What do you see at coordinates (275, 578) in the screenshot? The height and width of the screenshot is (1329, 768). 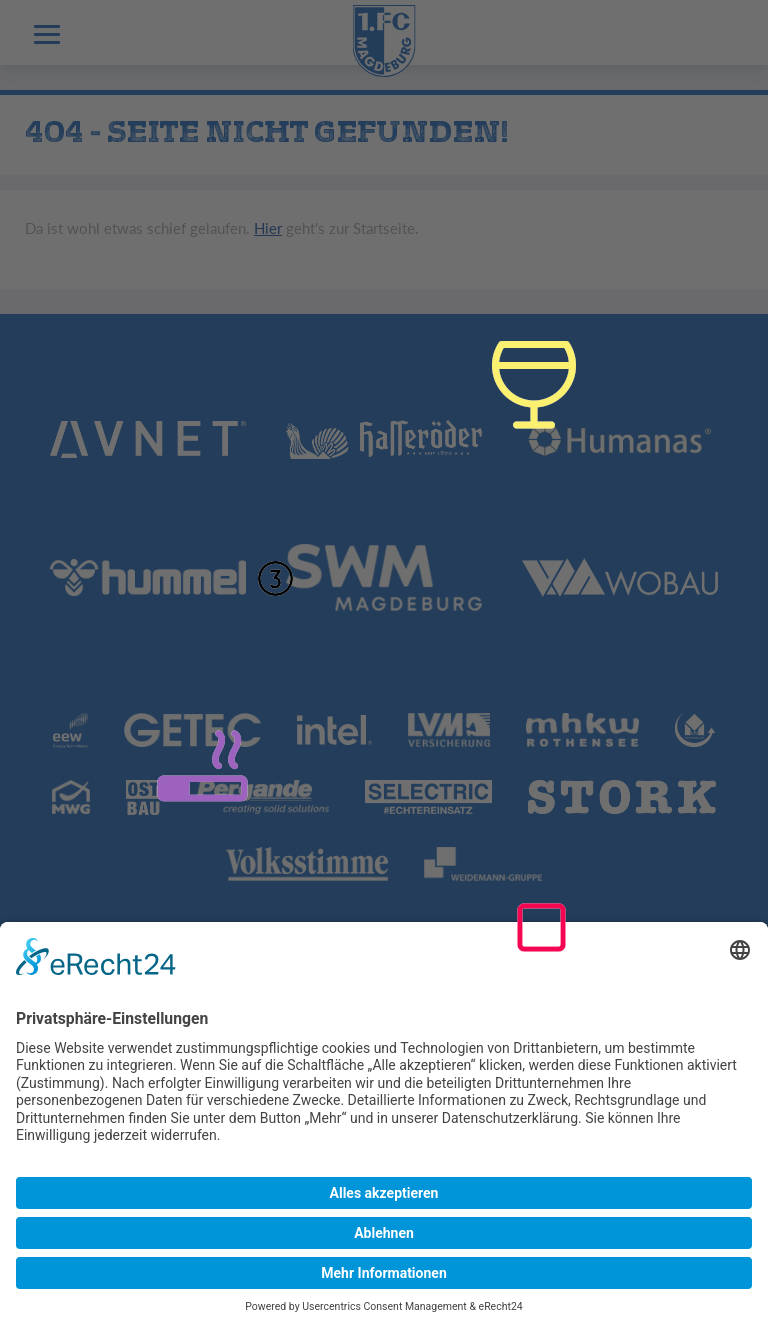 I see `indicates step three in a multi-step process` at bounding box center [275, 578].